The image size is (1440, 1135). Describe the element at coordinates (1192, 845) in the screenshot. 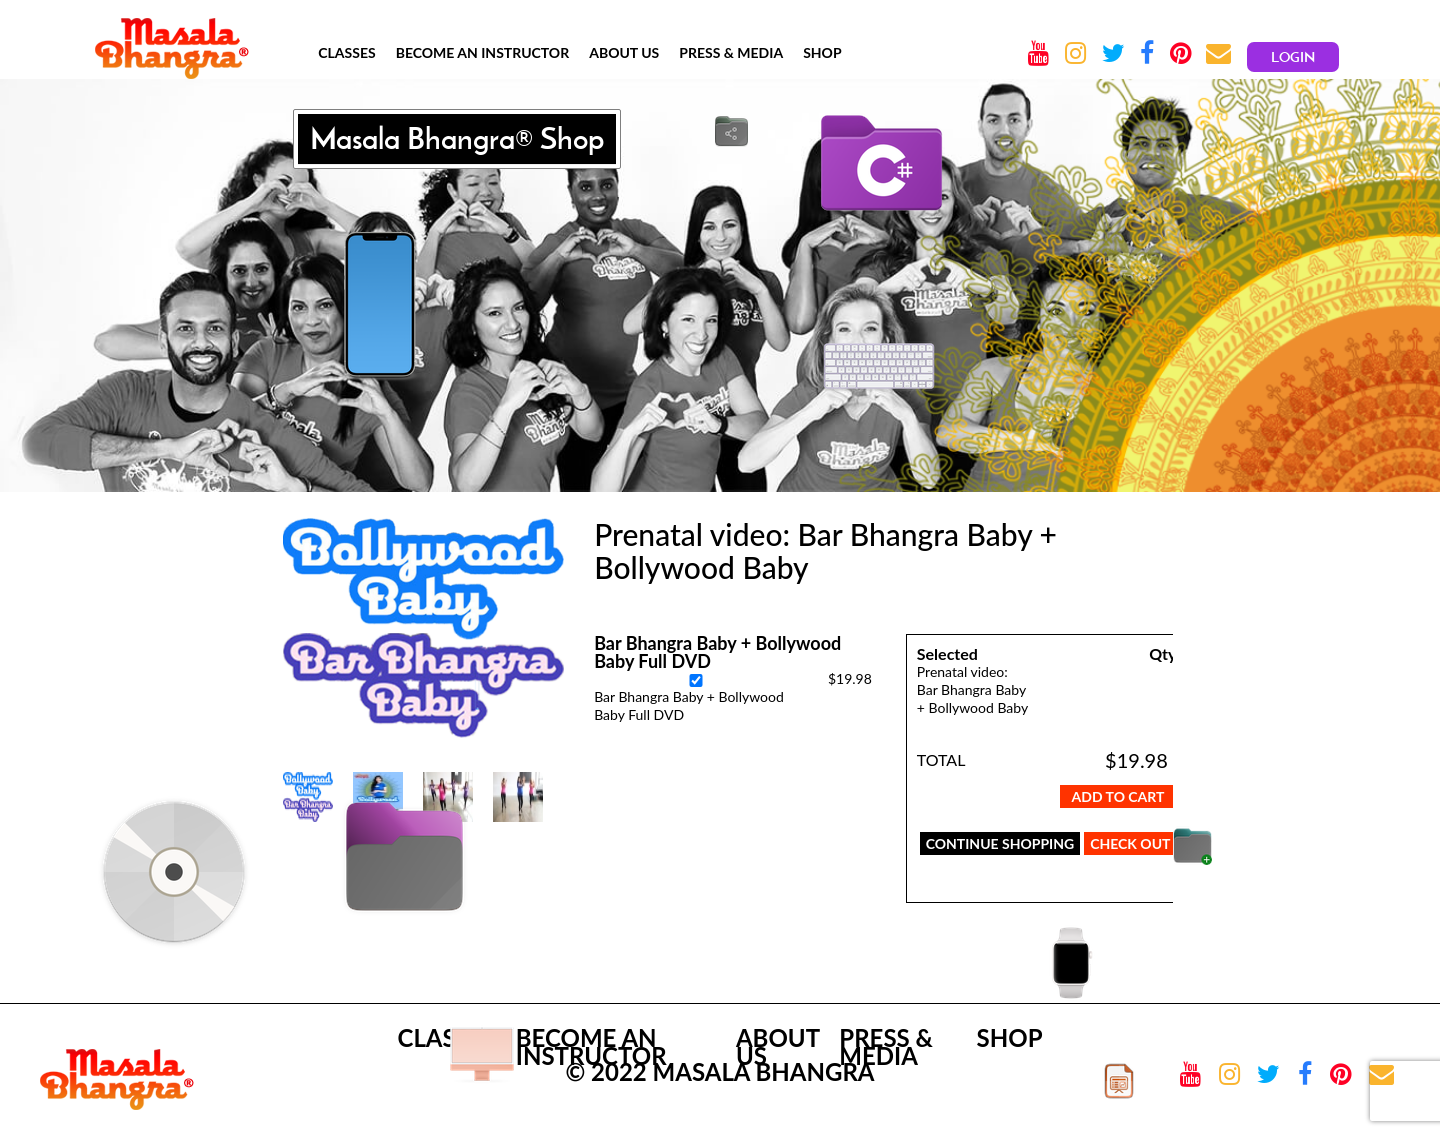

I see `create a new folder` at that location.